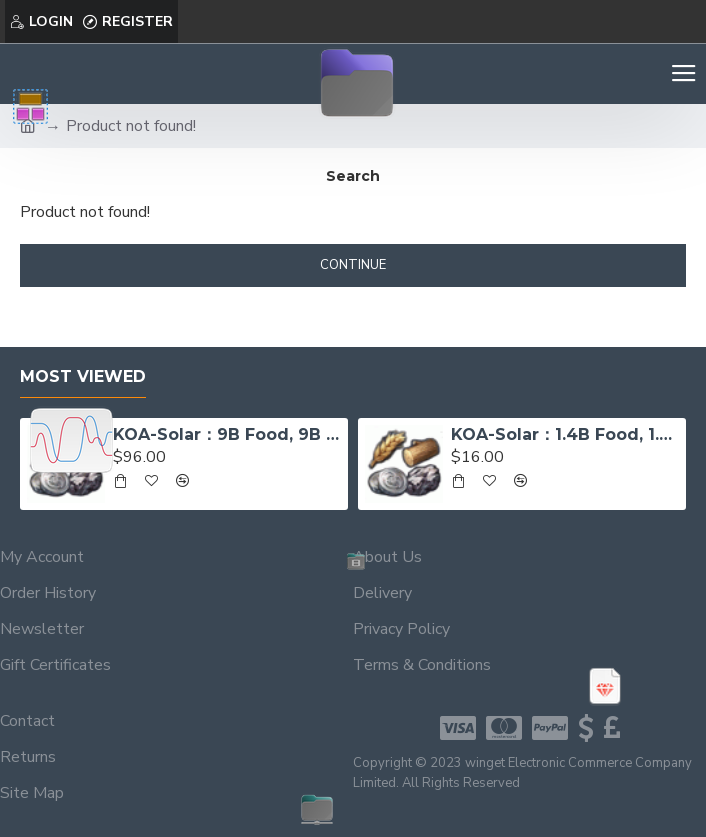 Image resolution: width=706 pixels, height=837 pixels. What do you see at coordinates (71, 440) in the screenshot?
I see `open power statistics application` at bounding box center [71, 440].